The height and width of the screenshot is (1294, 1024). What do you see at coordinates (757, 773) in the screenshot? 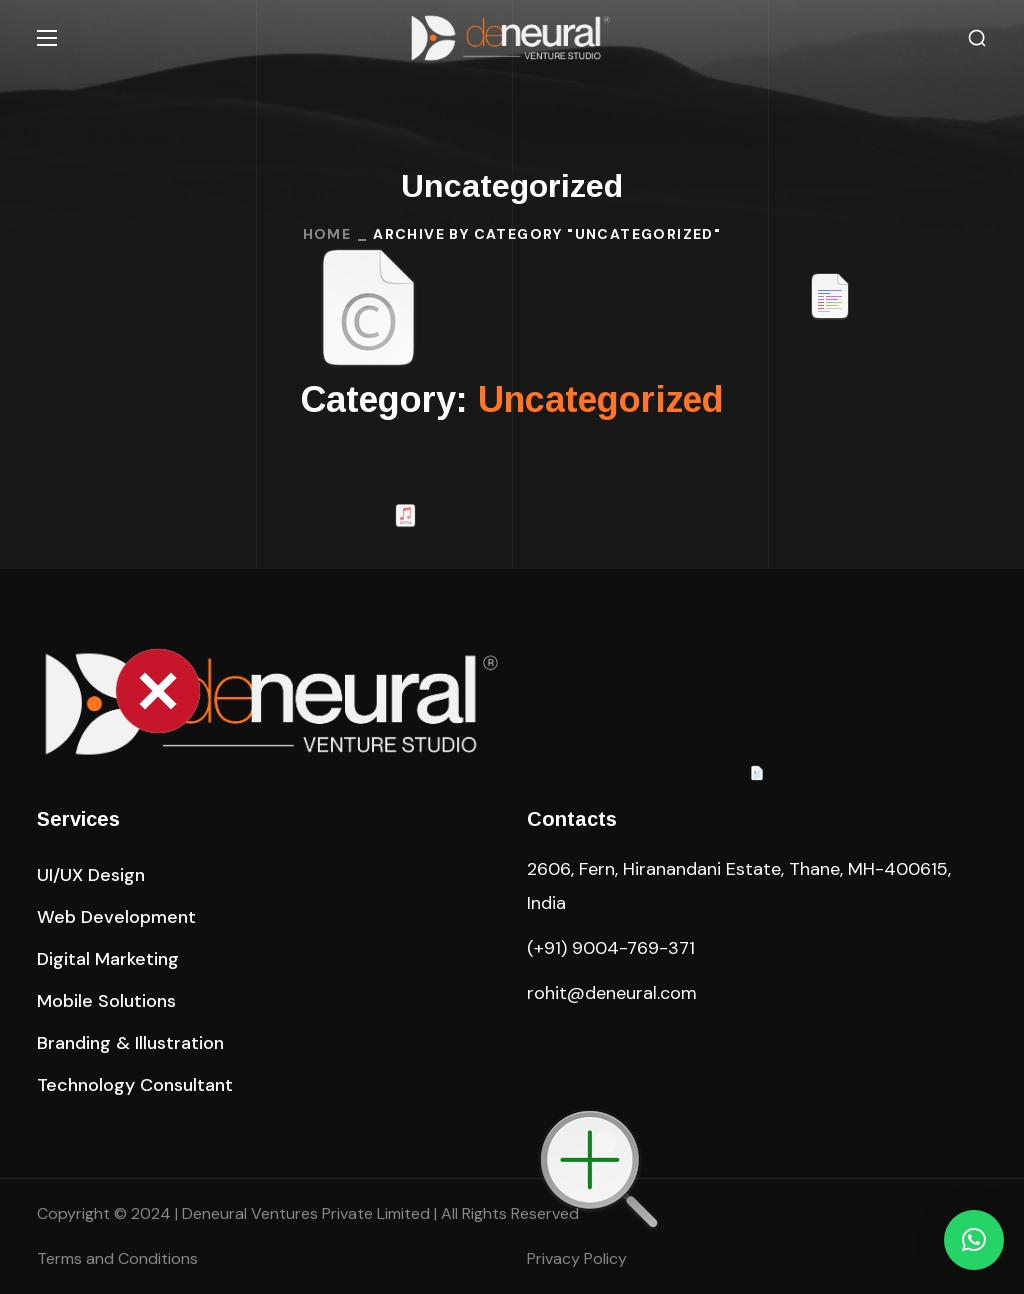
I see `open a word processing document` at bounding box center [757, 773].